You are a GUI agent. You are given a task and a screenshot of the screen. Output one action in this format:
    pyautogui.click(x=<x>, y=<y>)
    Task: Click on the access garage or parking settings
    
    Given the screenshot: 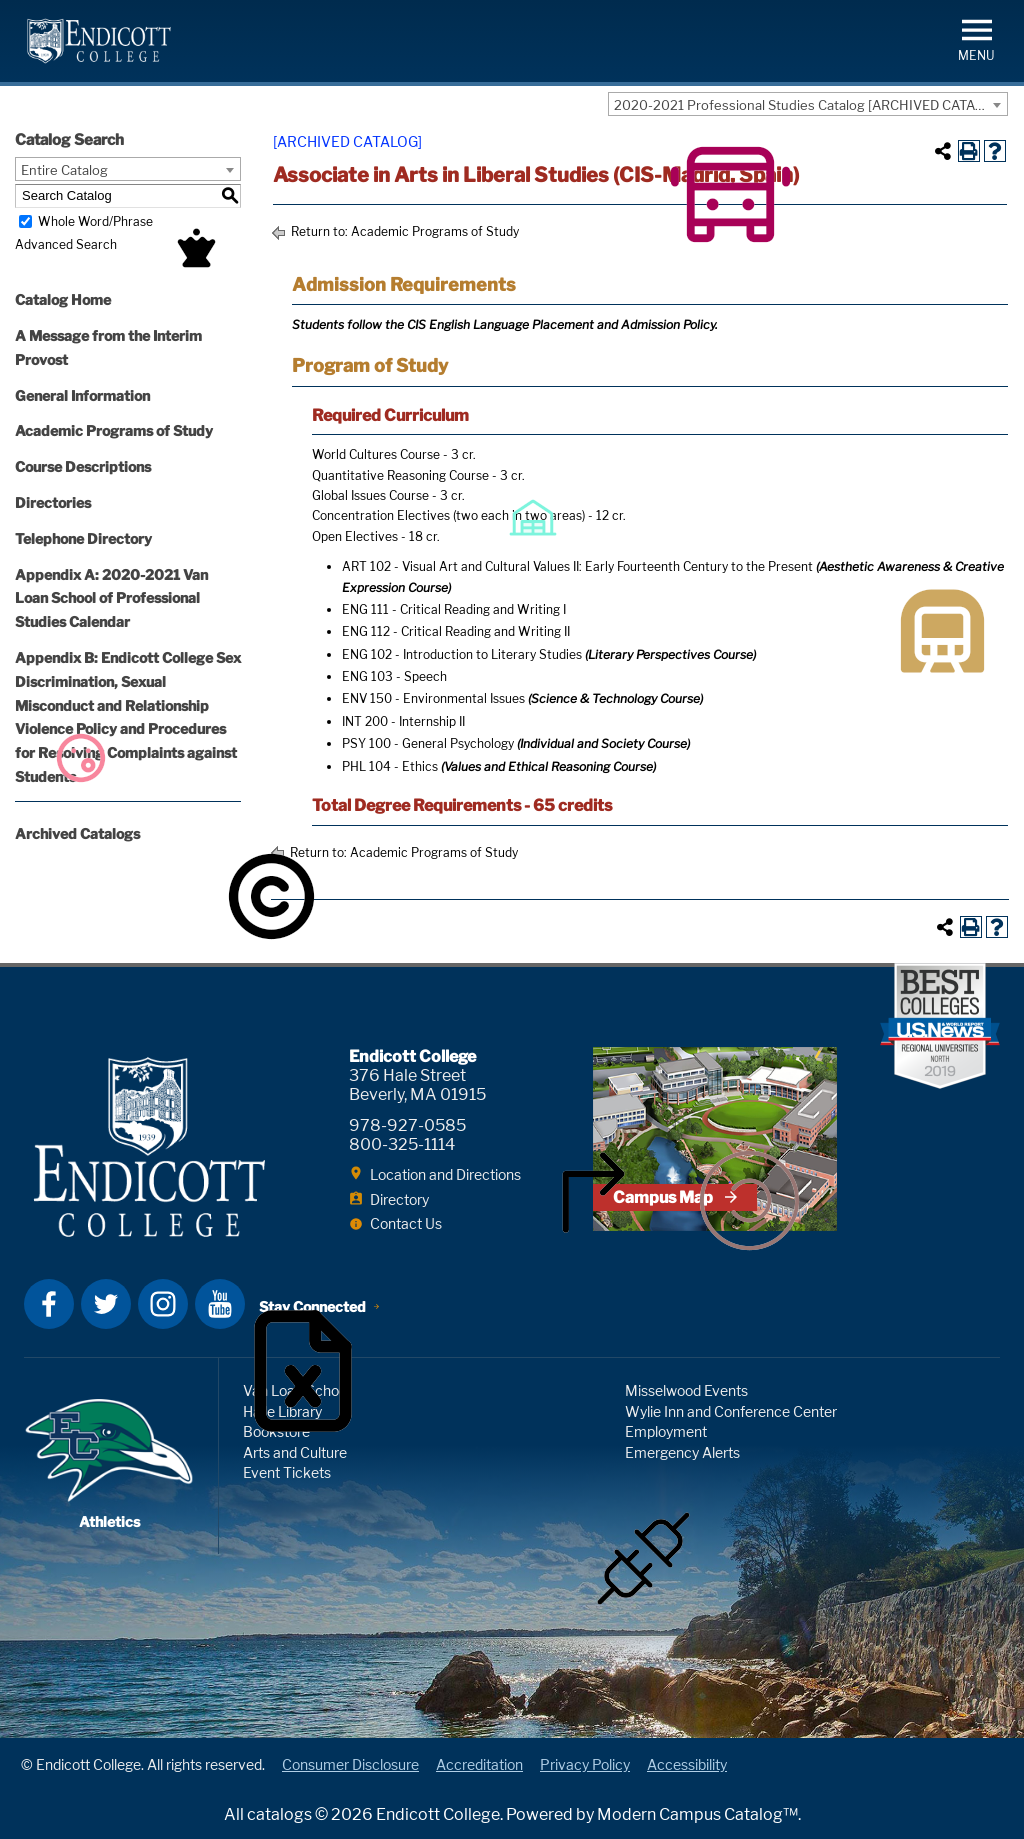 What is the action you would take?
    pyautogui.click(x=533, y=520)
    